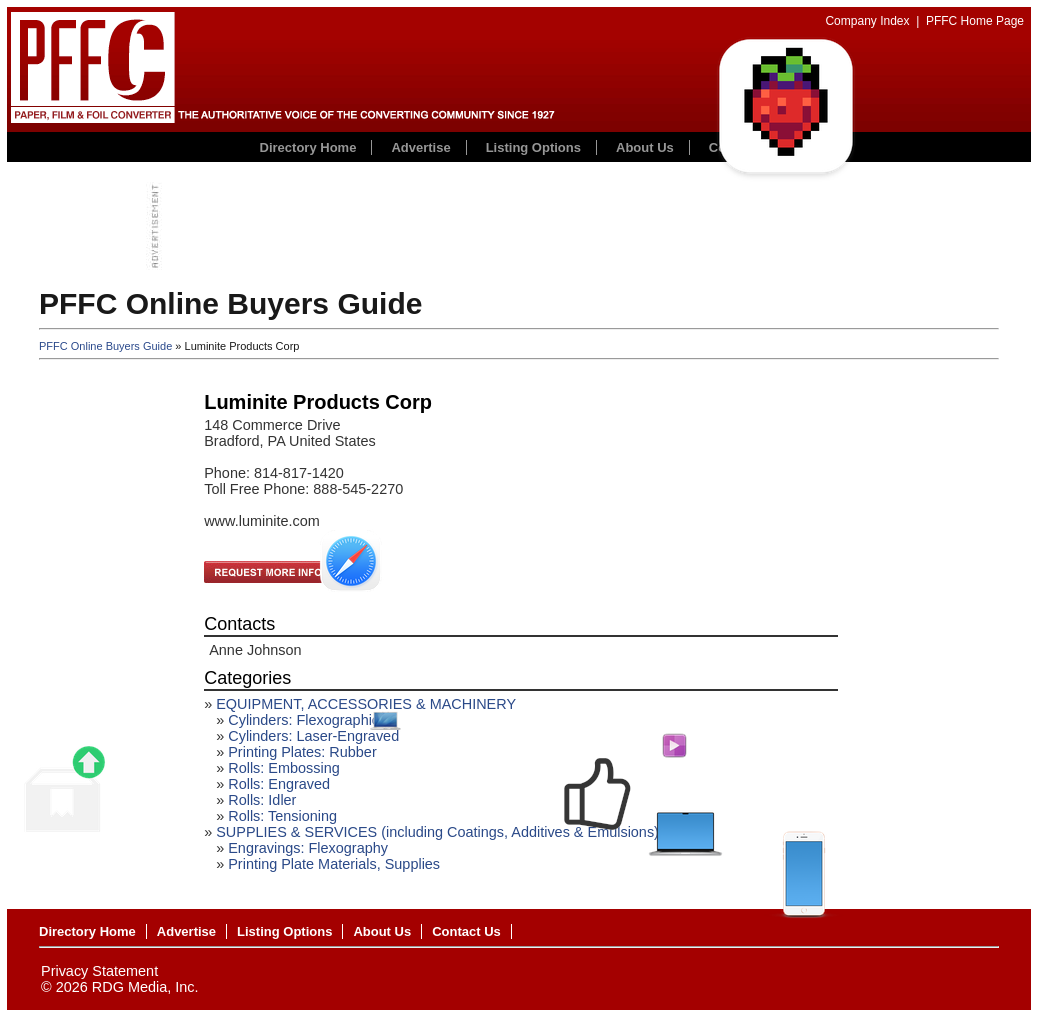  I want to click on open Safari web browser, so click(351, 561).